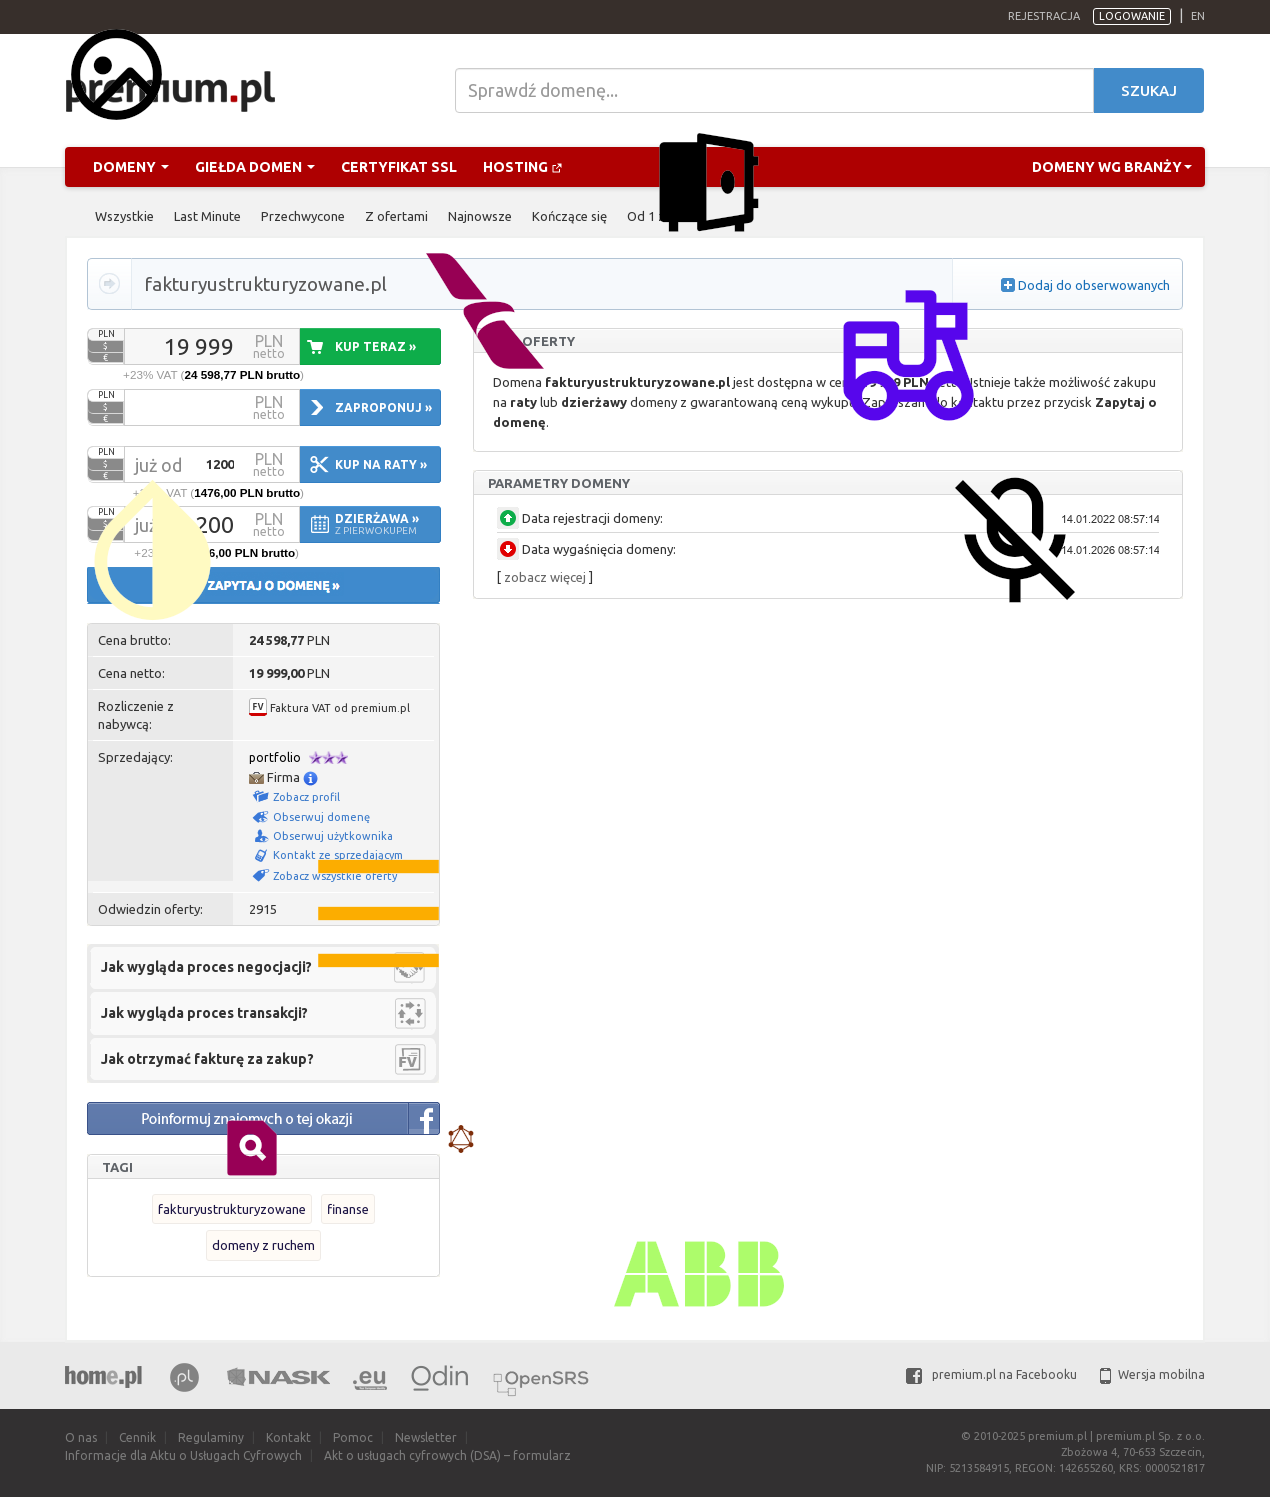  I want to click on ABB company logo, so click(699, 1274).